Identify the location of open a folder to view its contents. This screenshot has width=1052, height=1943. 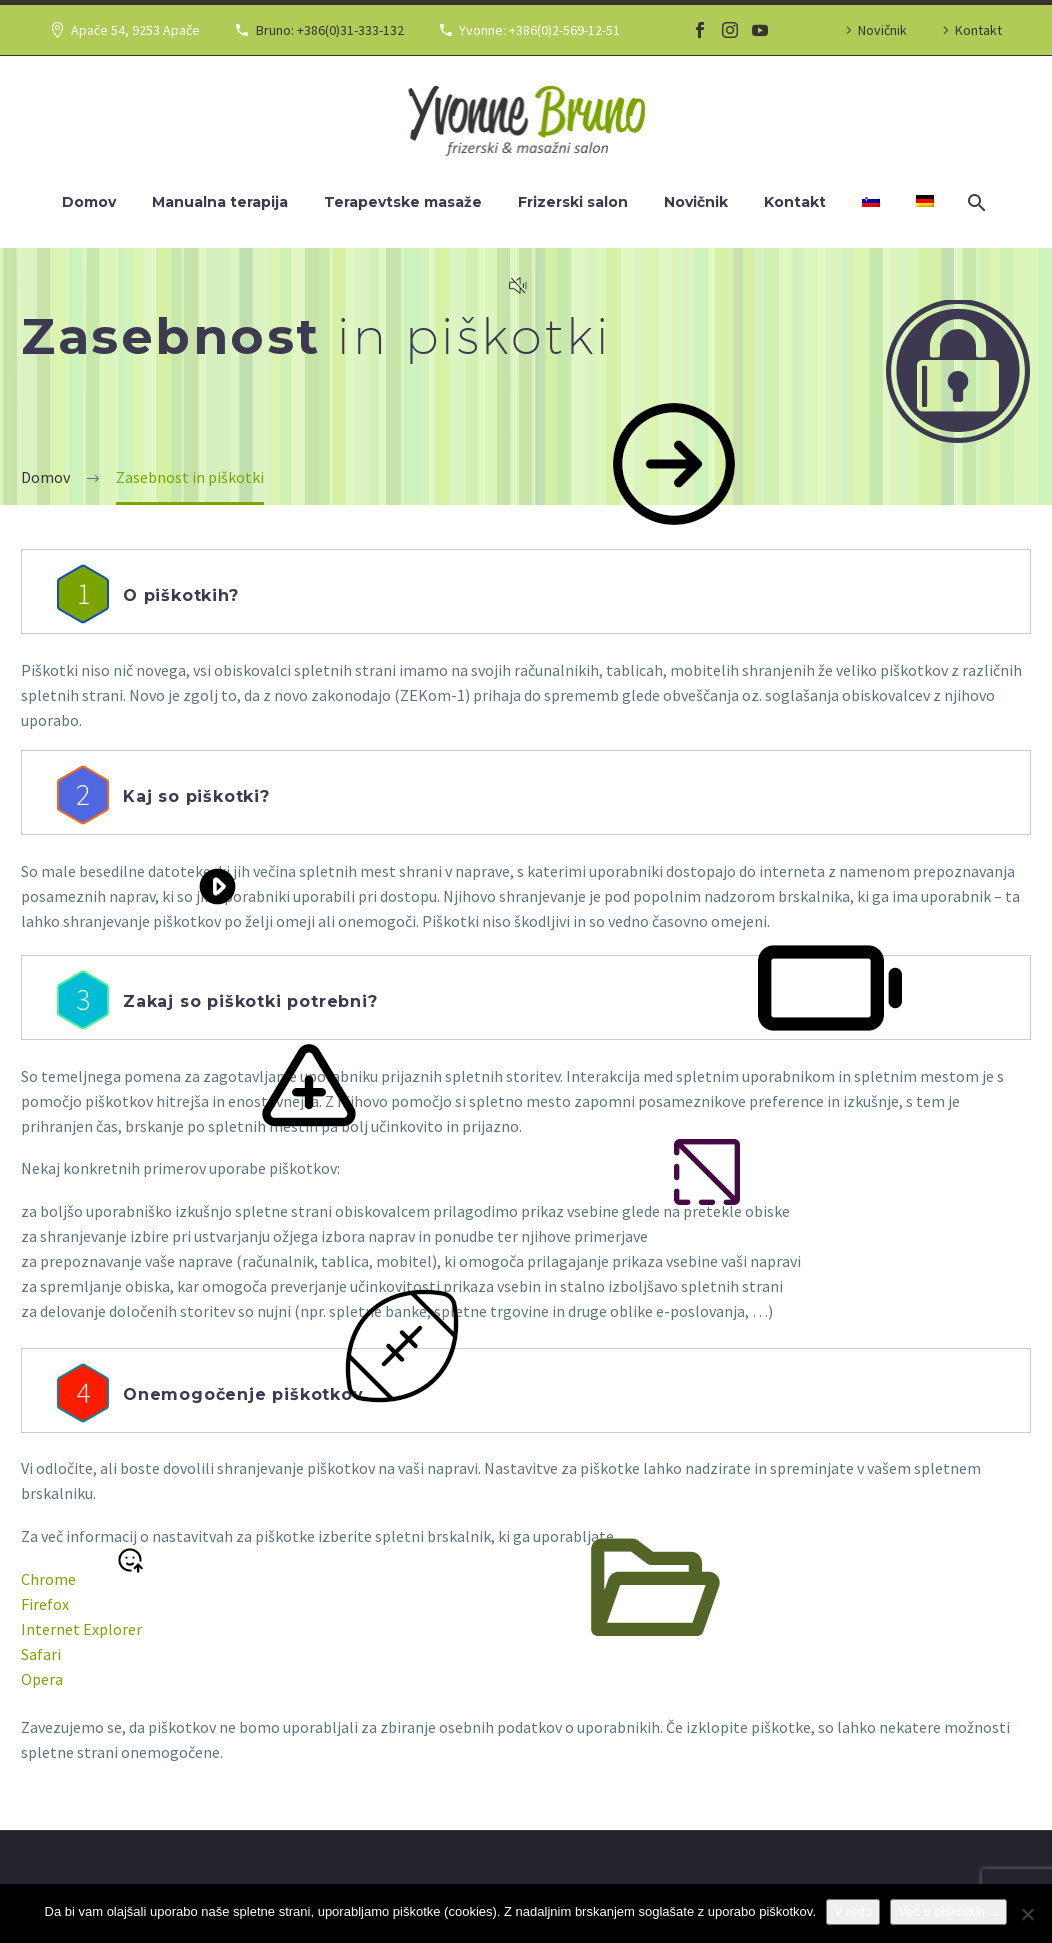
(651, 1585).